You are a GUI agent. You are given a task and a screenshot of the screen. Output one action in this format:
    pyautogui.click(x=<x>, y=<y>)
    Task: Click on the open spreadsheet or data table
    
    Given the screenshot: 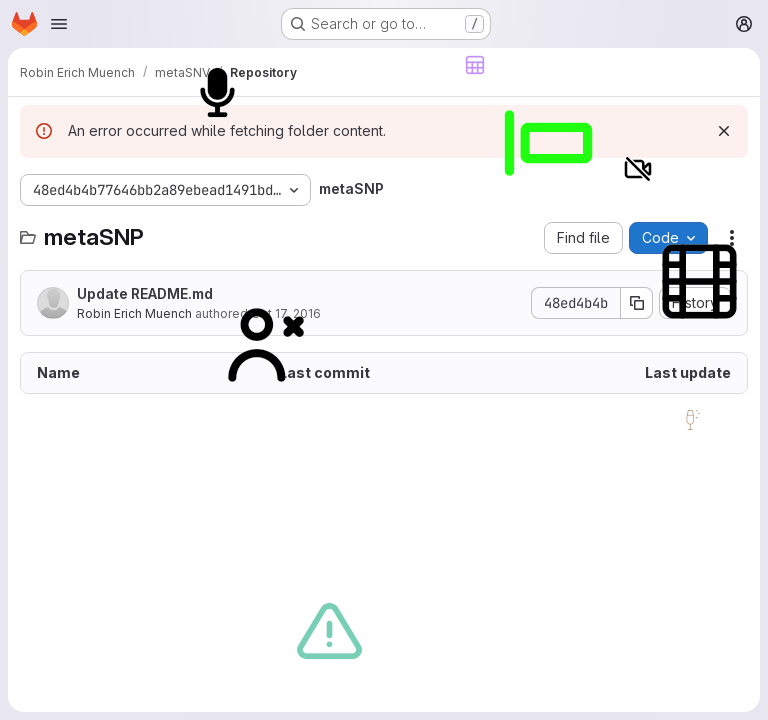 What is the action you would take?
    pyautogui.click(x=475, y=65)
    